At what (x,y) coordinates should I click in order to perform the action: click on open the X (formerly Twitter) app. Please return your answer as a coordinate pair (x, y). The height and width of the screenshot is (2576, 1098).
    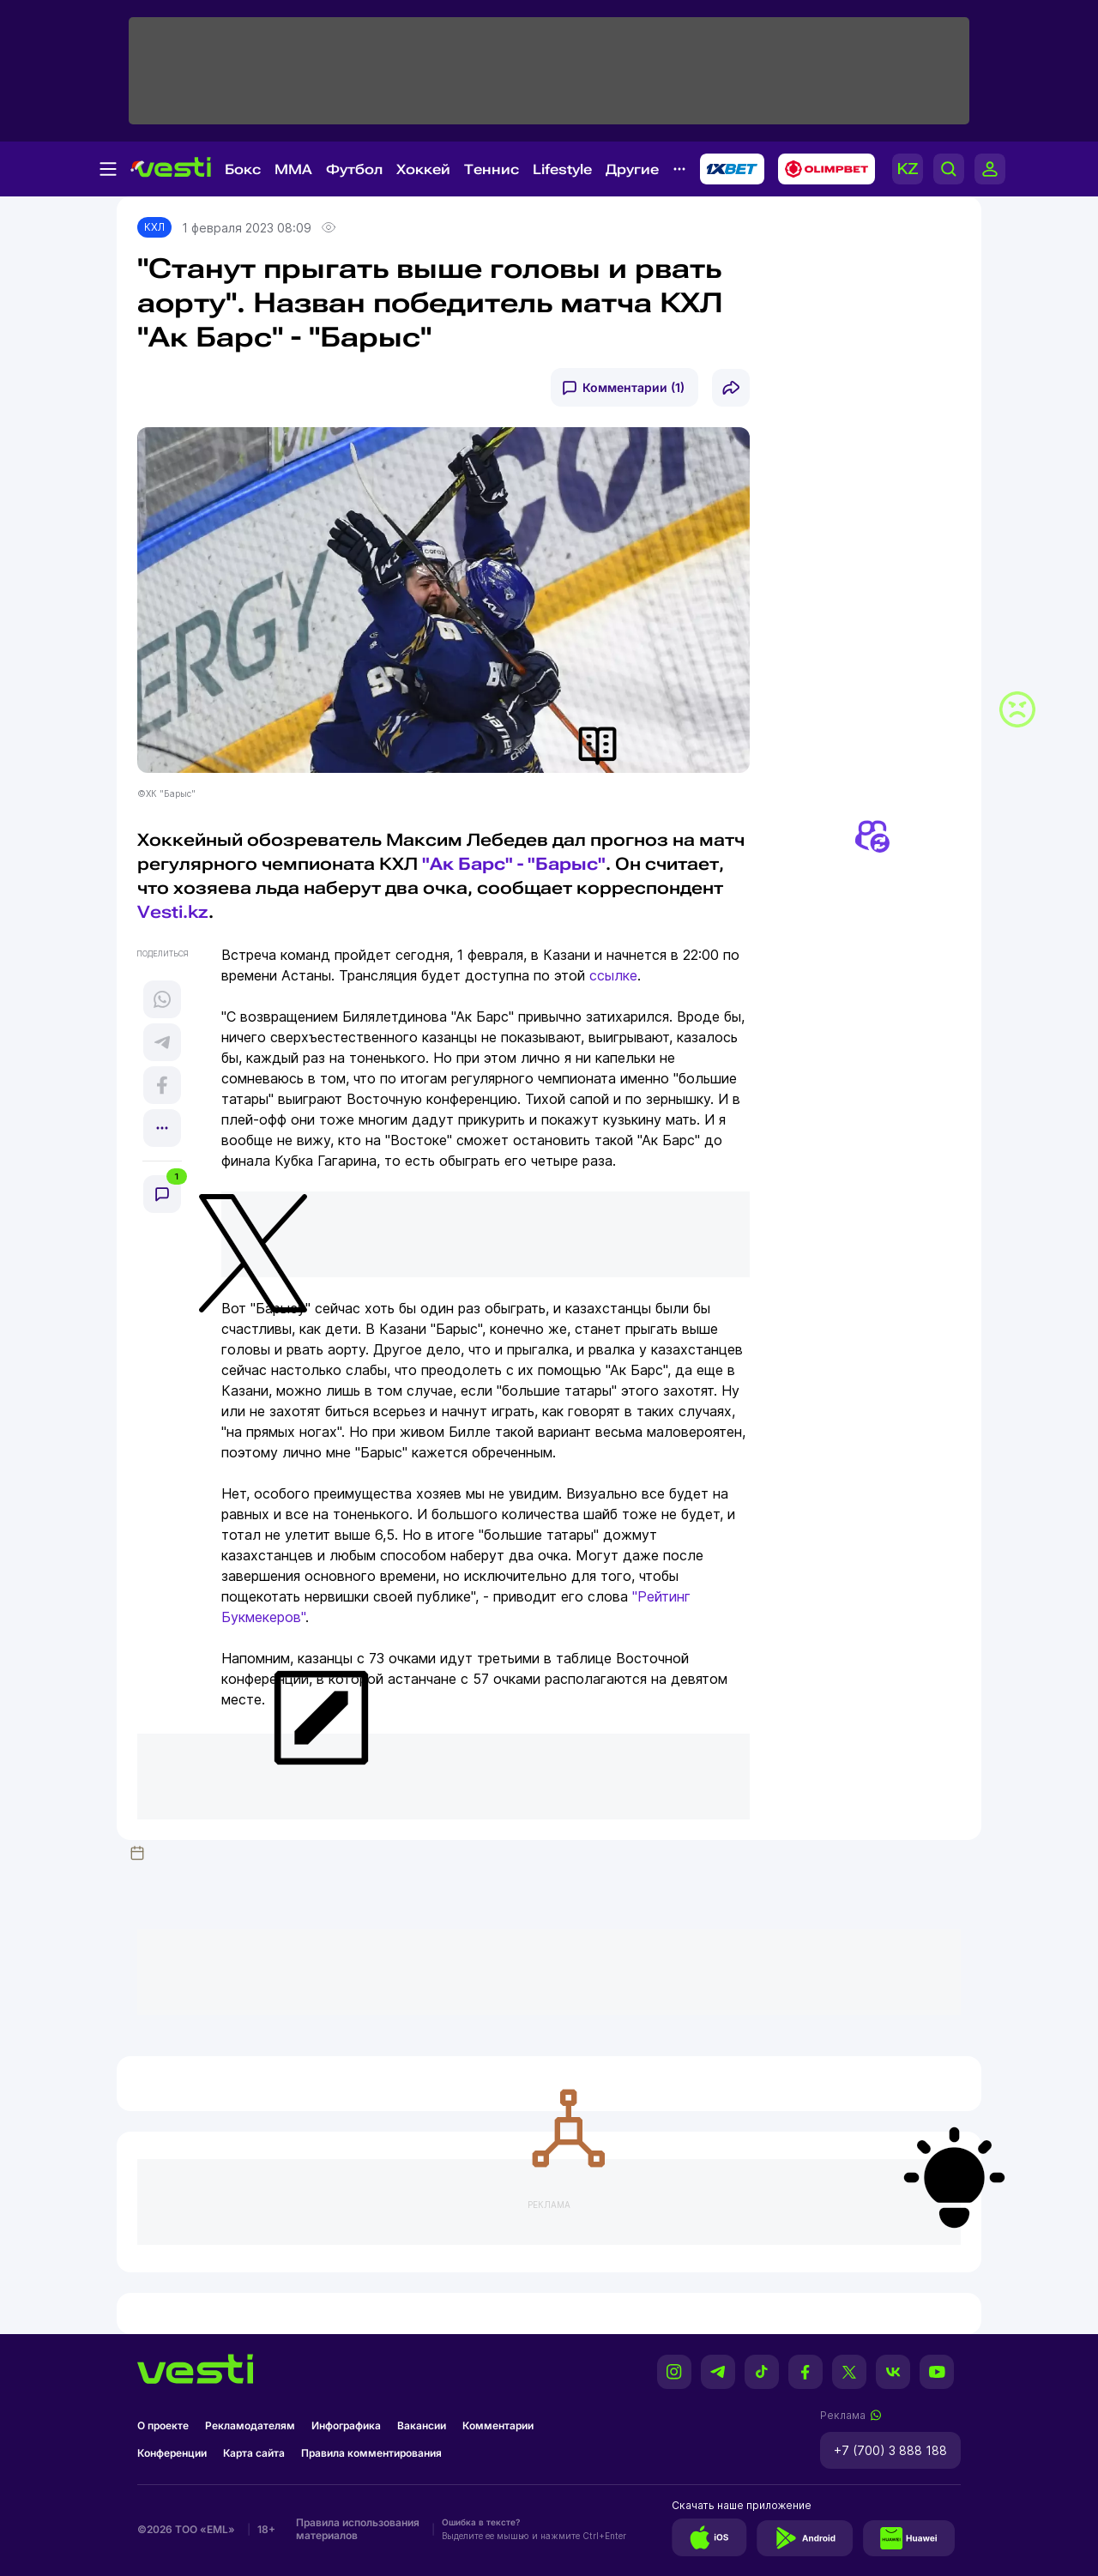
    Looking at the image, I should click on (253, 1253).